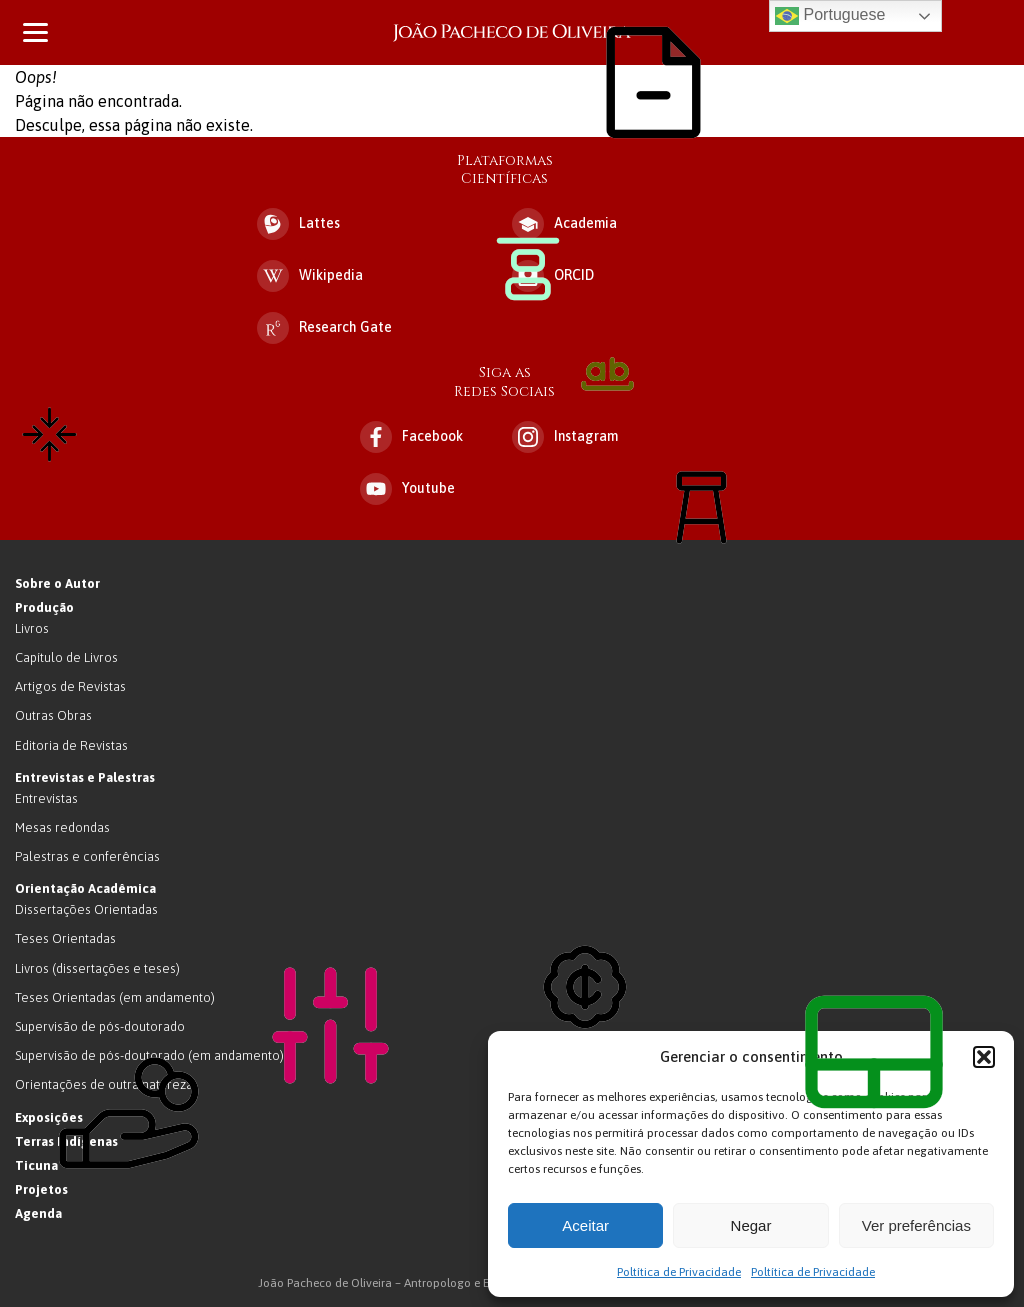 The width and height of the screenshot is (1024, 1307). Describe the element at coordinates (607, 371) in the screenshot. I see `toggle whole word matching in search` at that location.